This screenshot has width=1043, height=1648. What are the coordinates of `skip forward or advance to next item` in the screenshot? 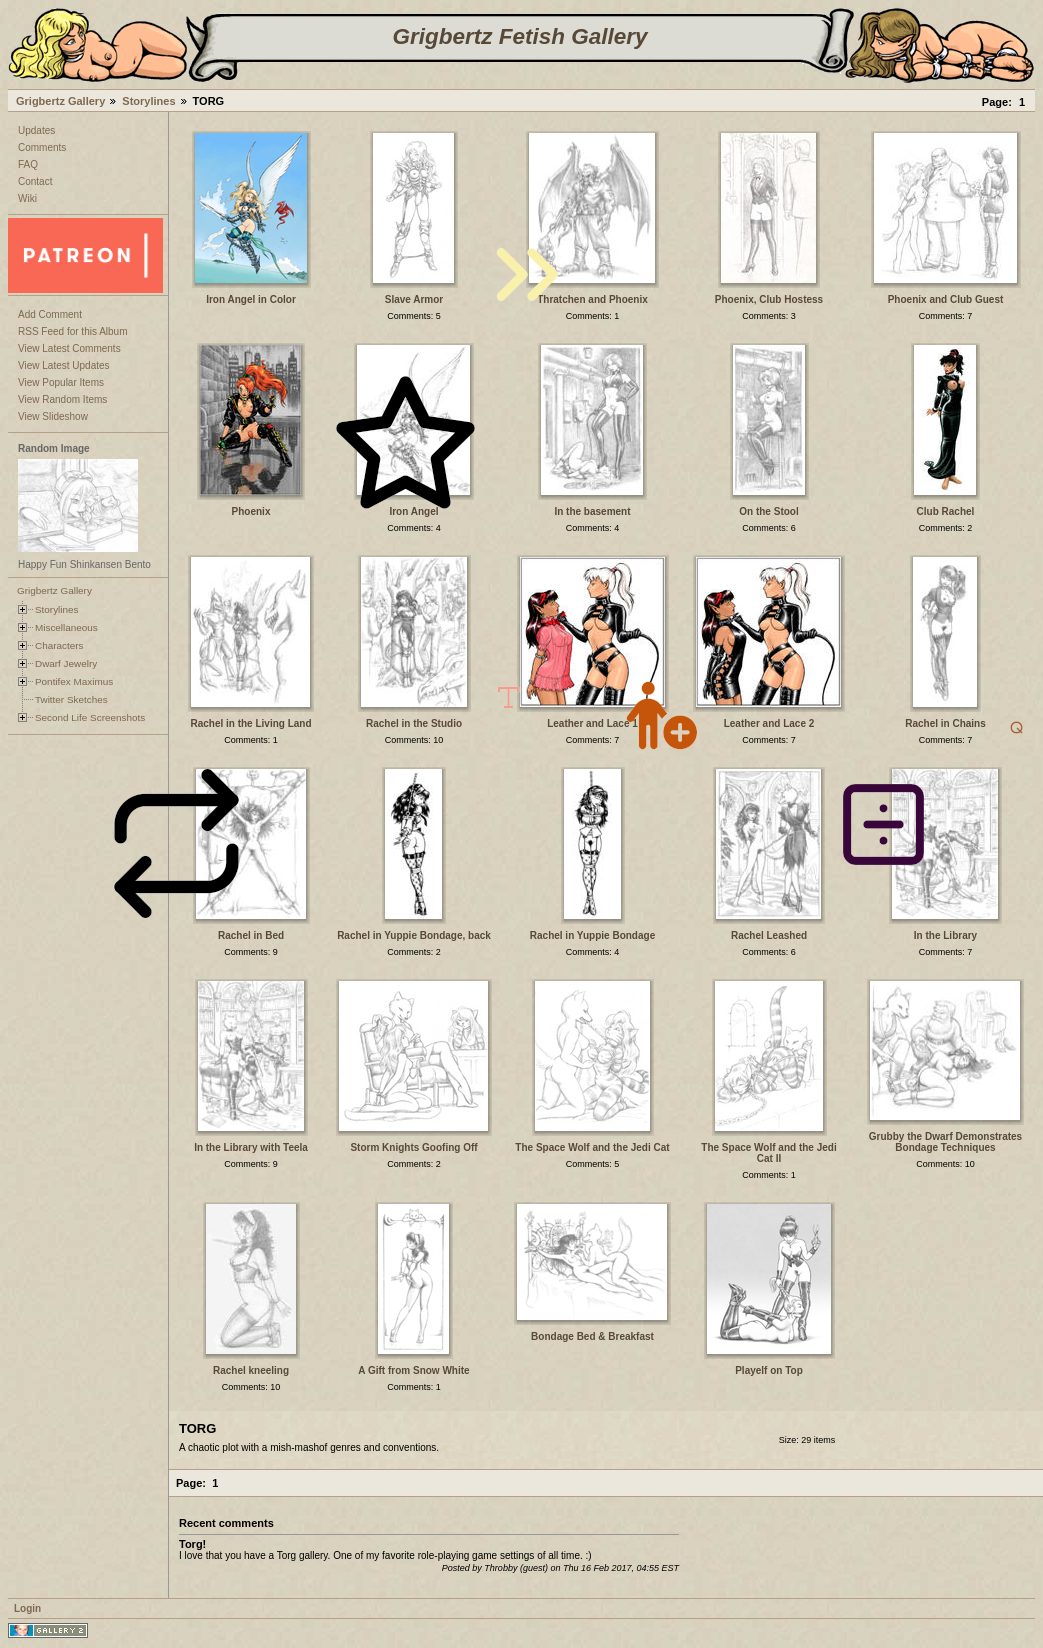 It's located at (527, 274).